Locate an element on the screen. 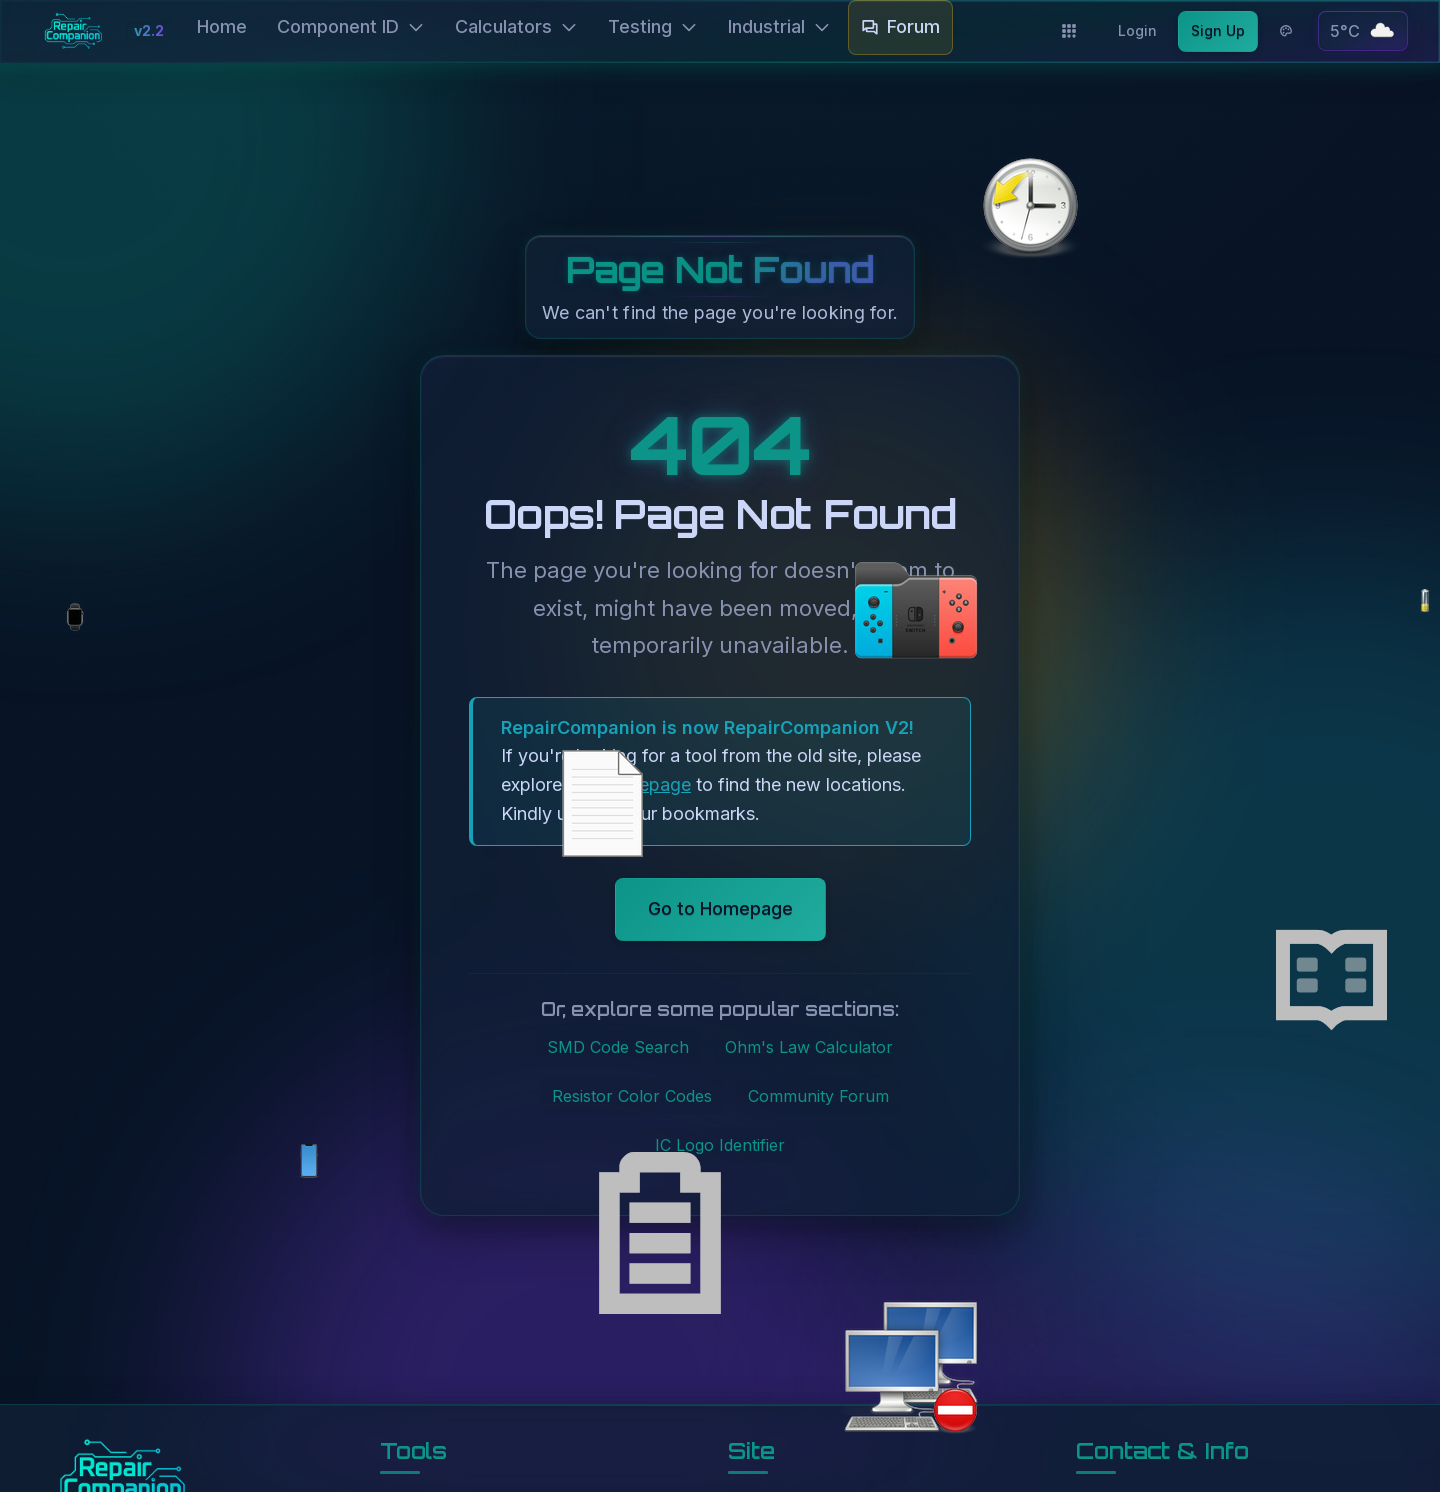 Image resolution: width=1440 pixels, height=1492 pixels. indicates battery is fully charged is located at coordinates (660, 1233).